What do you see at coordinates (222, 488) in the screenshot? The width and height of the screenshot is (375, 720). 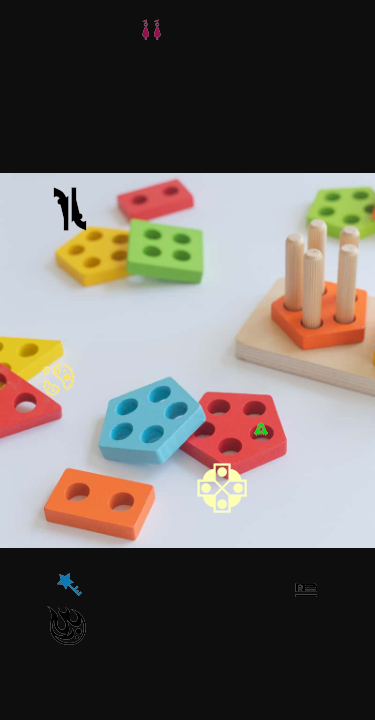 I see `access game controller settings` at bounding box center [222, 488].